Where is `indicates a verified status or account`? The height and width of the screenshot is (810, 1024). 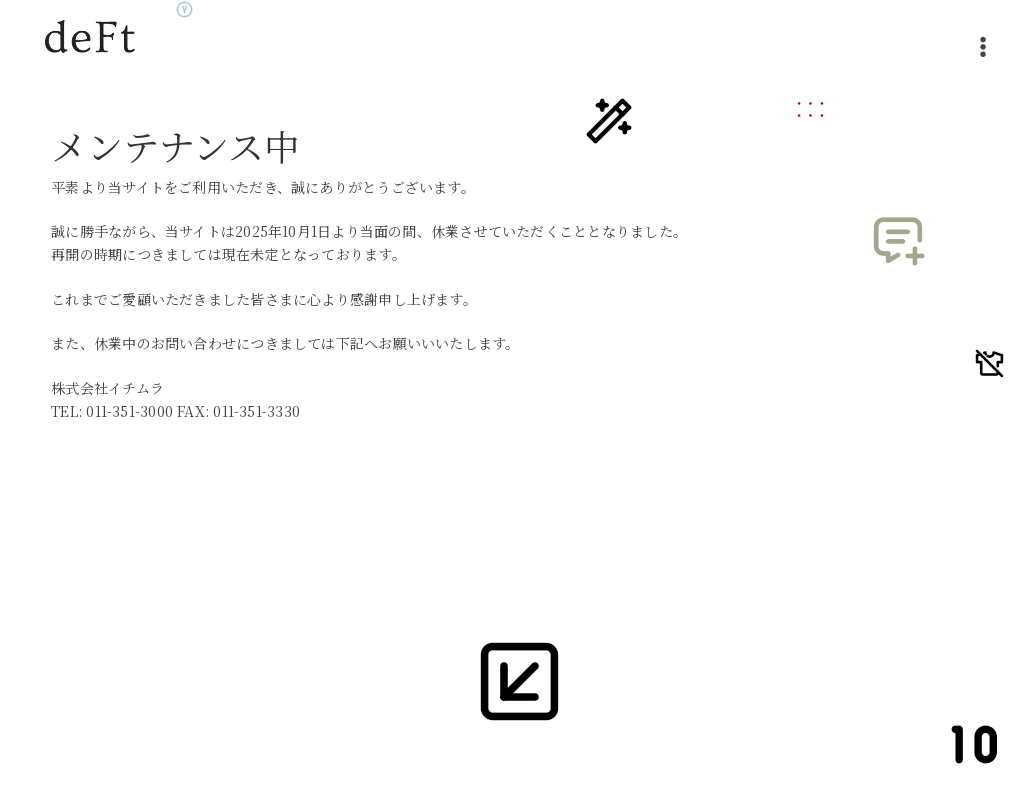
indicates a verified status or account is located at coordinates (184, 9).